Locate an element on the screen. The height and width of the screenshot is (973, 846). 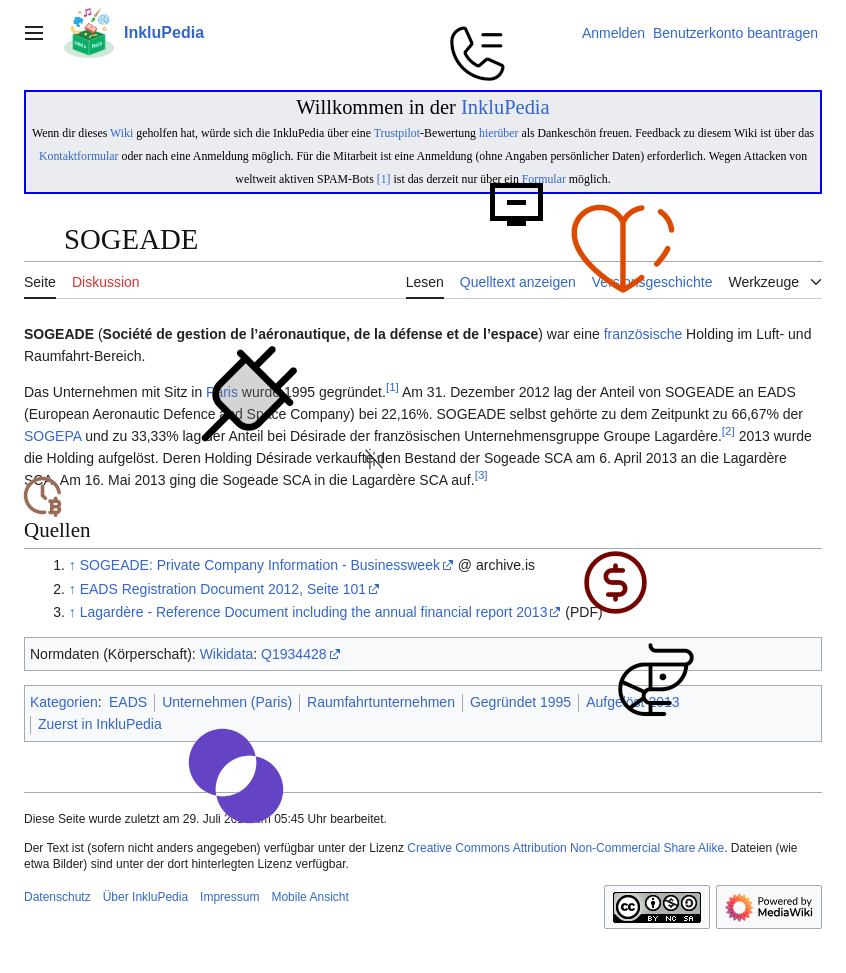
indicates seafood or shrimp menu option is located at coordinates (656, 681).